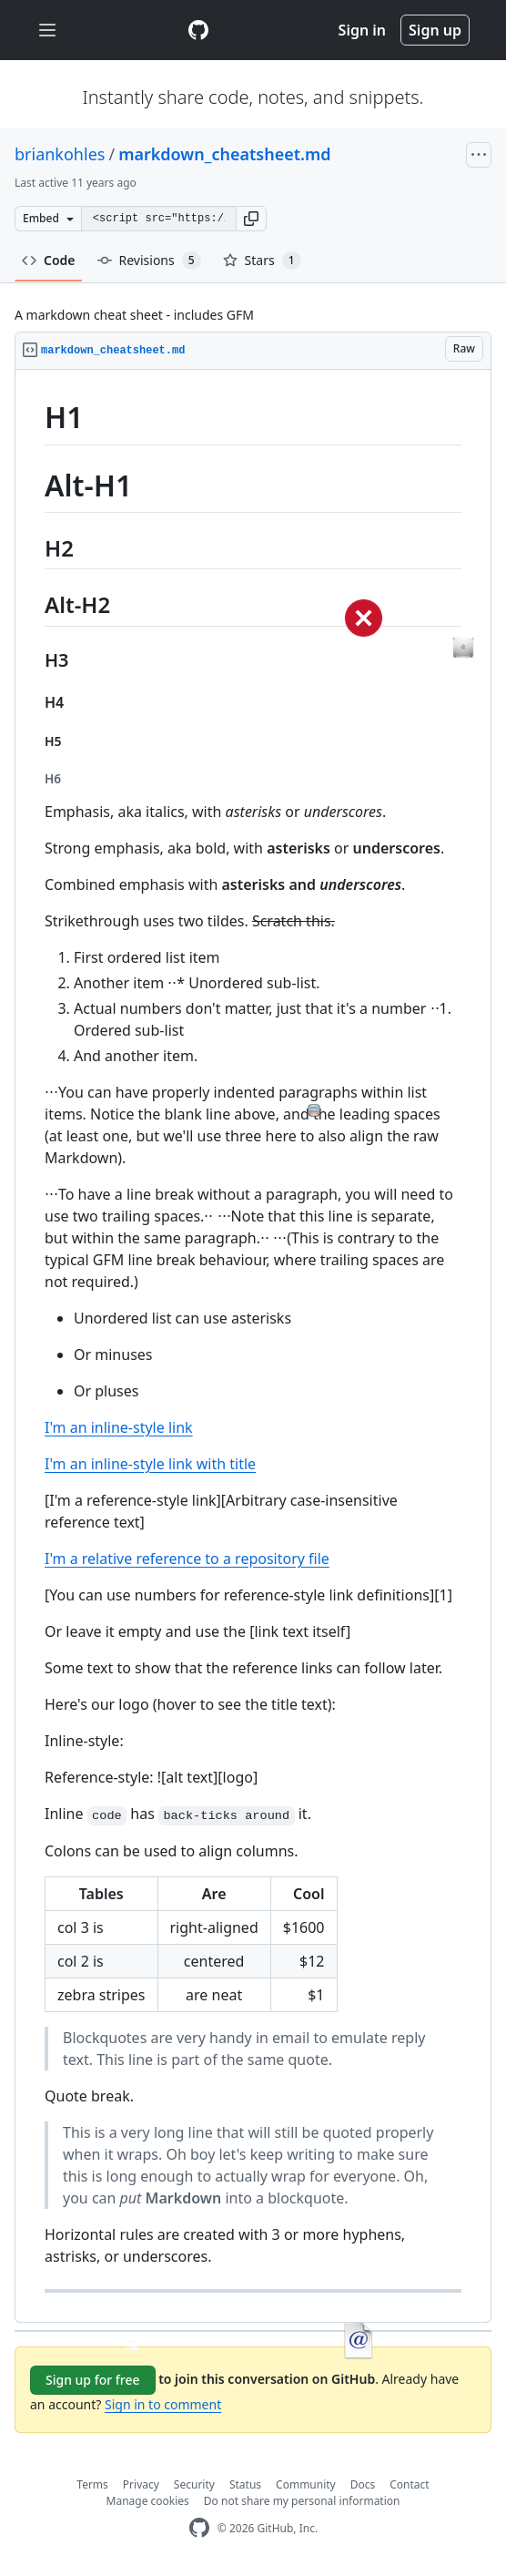 The image size is (506, 2576). I want to click on represents a power mac g4 computer in system settings, so click(463, 647).